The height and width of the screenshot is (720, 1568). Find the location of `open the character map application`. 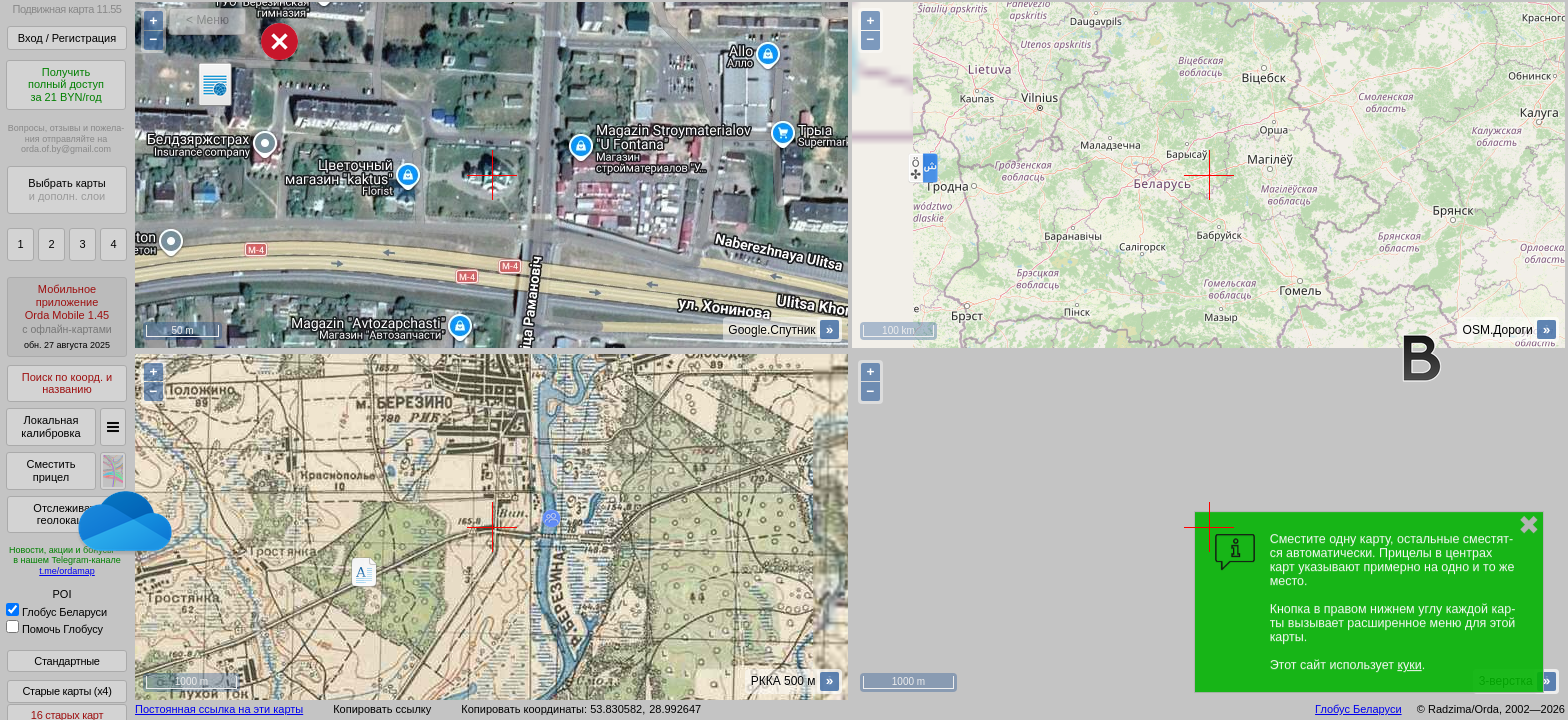

open the character map application is located at coordinates (923, 168).